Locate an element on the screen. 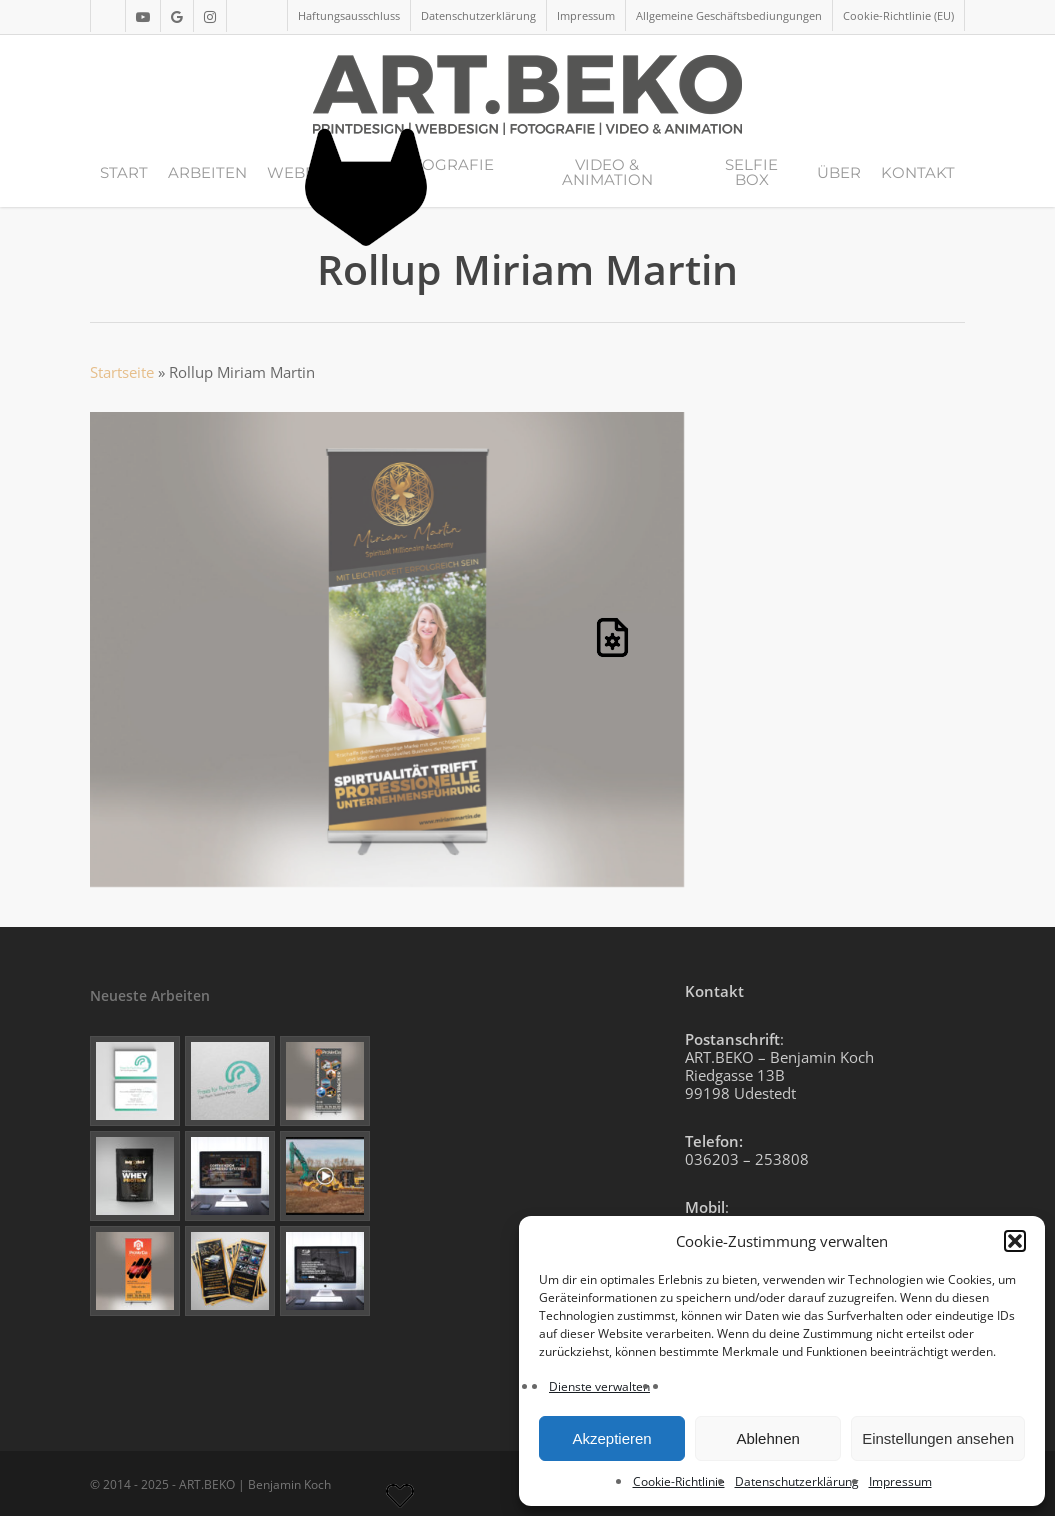 This screenshot has height=1516, width=1055. access file settings or preferences is located at coordinates (612, 637).